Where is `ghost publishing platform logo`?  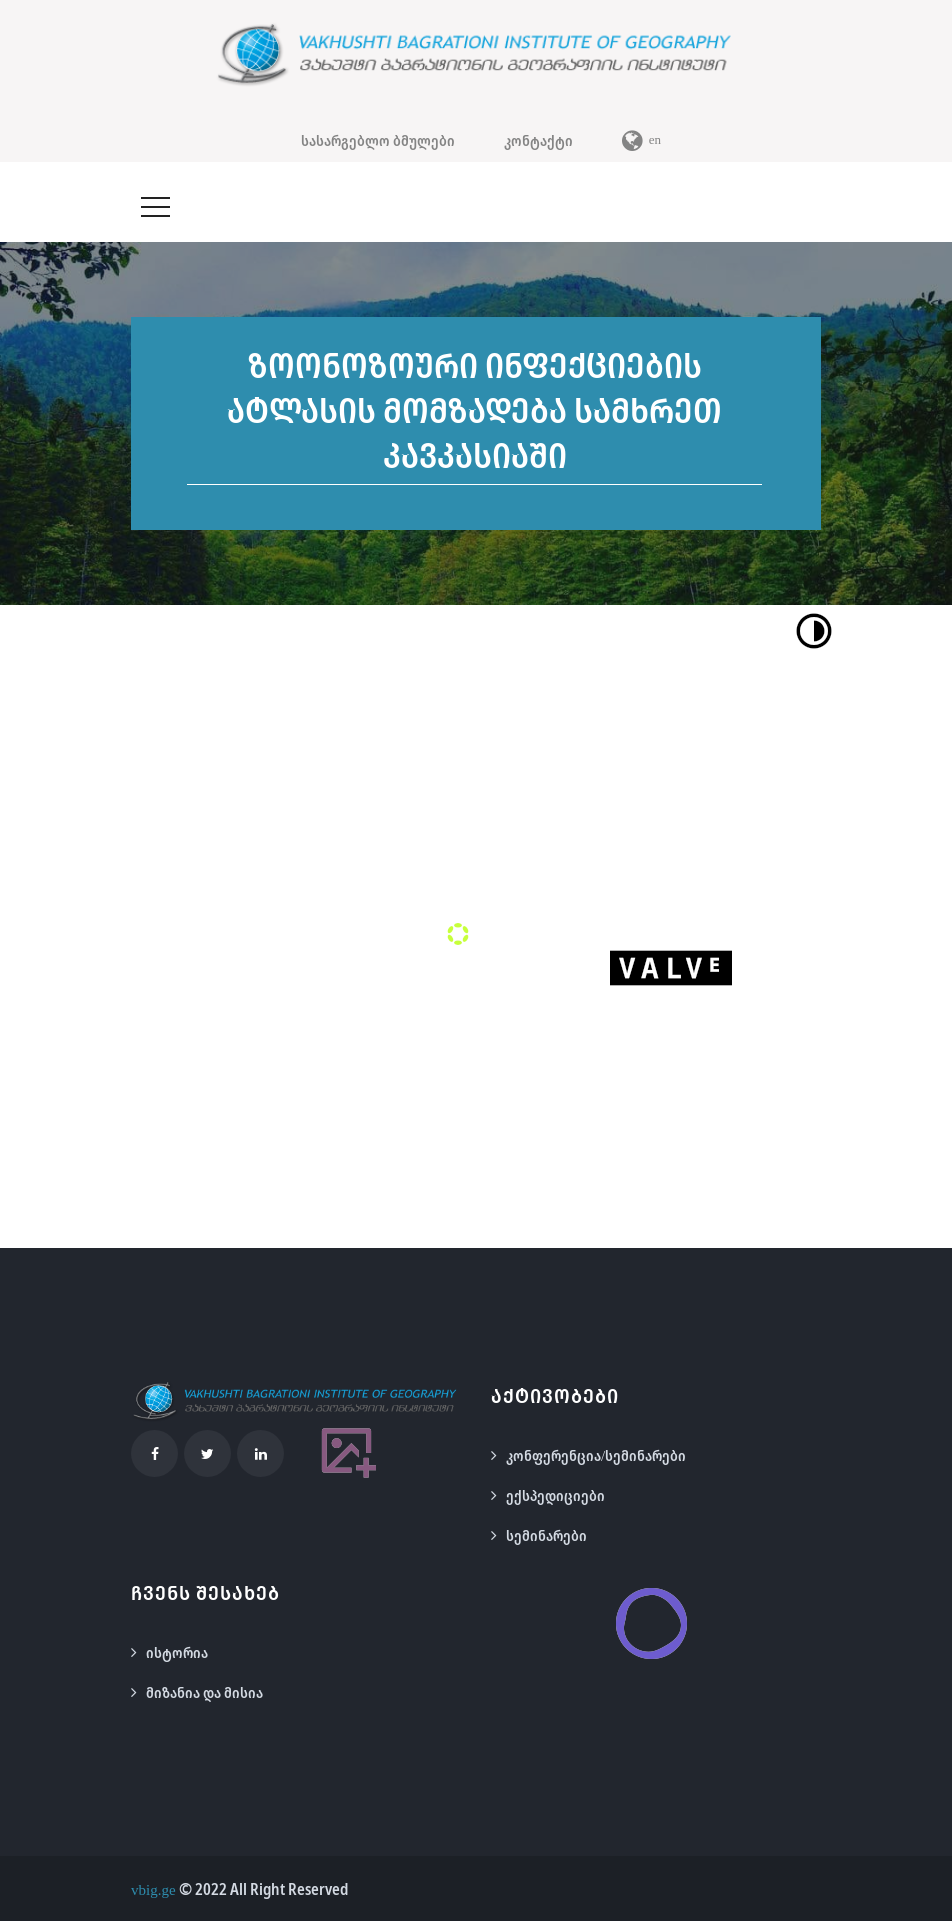
ghost publishing platform logo is located at coordinates (651, 1623).